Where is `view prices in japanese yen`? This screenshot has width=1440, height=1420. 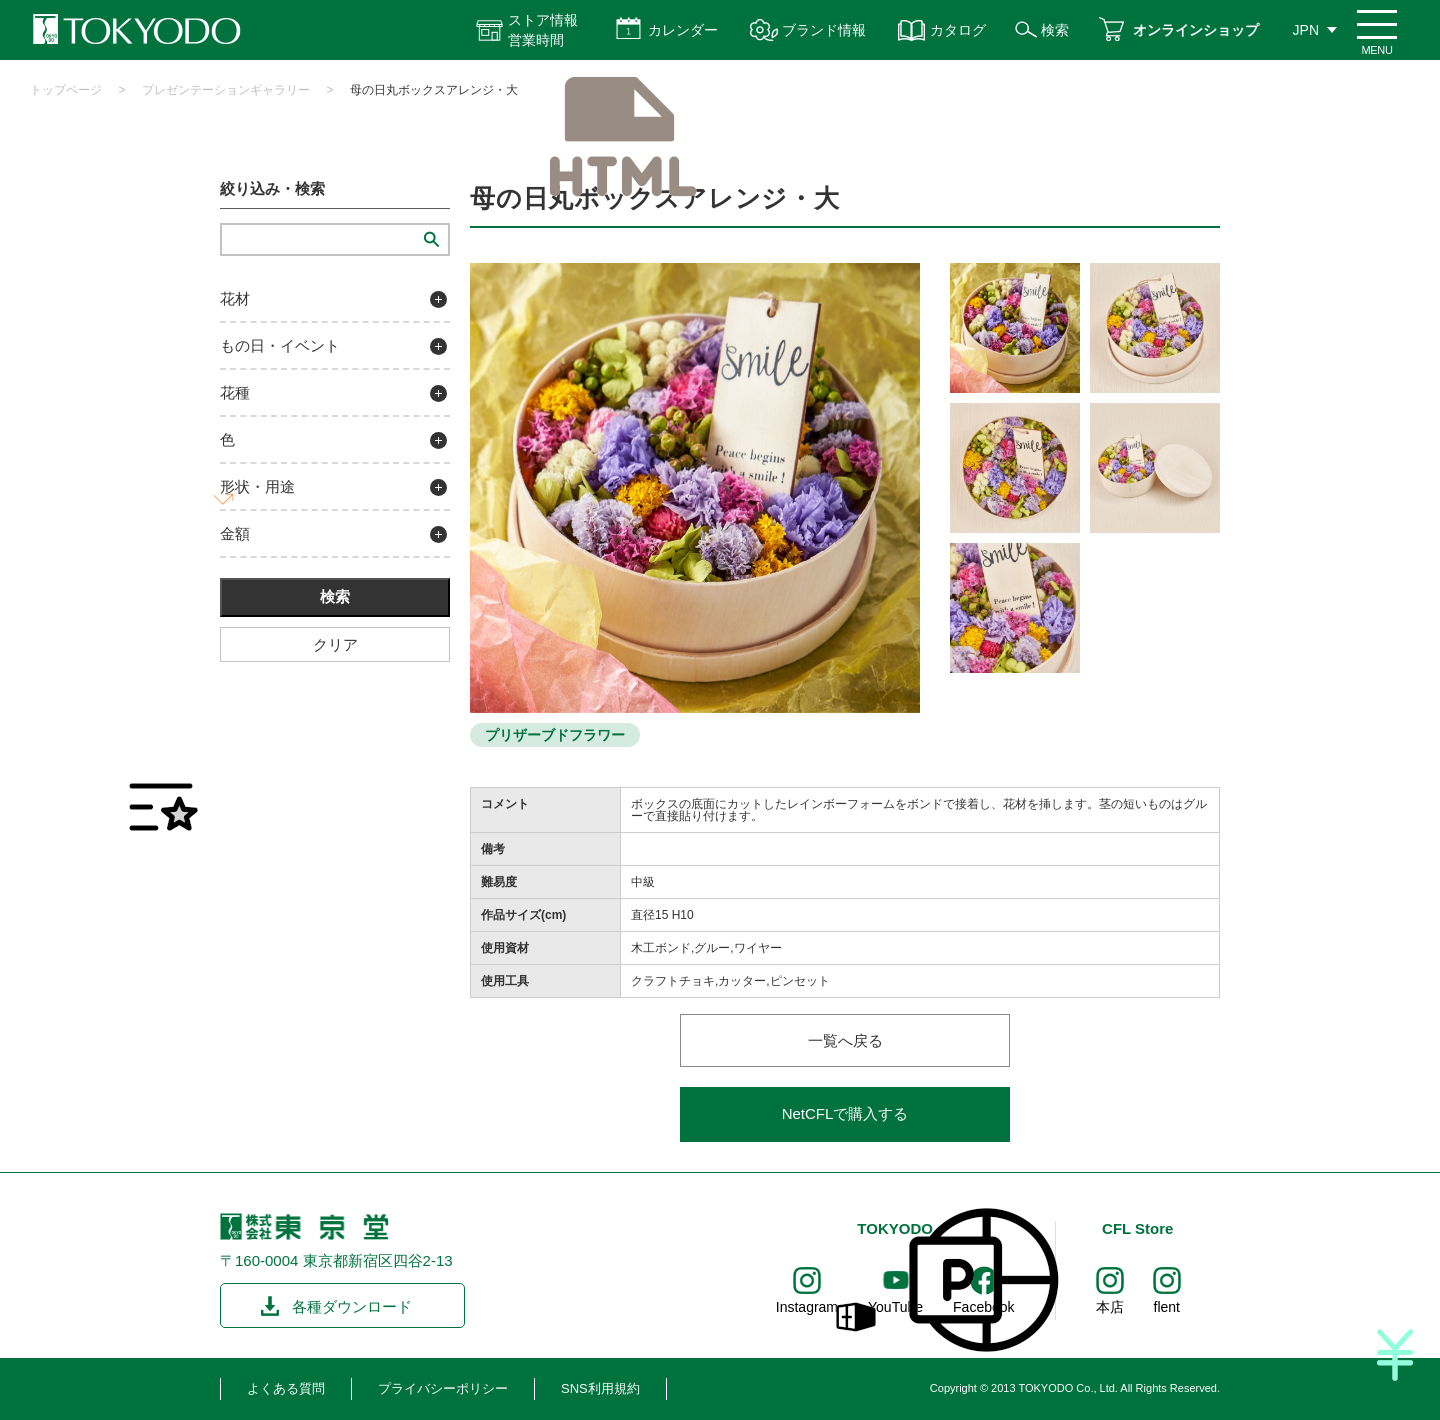 view prices in japanese yen is located at coordinates (1395, 1355).